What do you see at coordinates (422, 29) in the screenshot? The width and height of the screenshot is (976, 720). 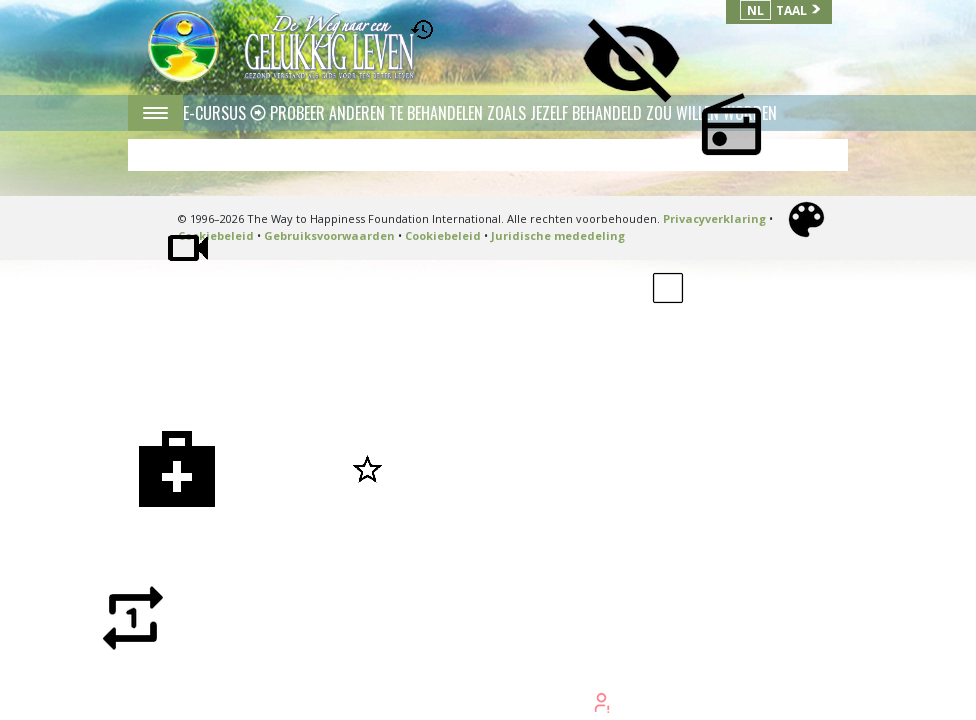 I see `restore to a previous version` at bounding box center [422, 29].